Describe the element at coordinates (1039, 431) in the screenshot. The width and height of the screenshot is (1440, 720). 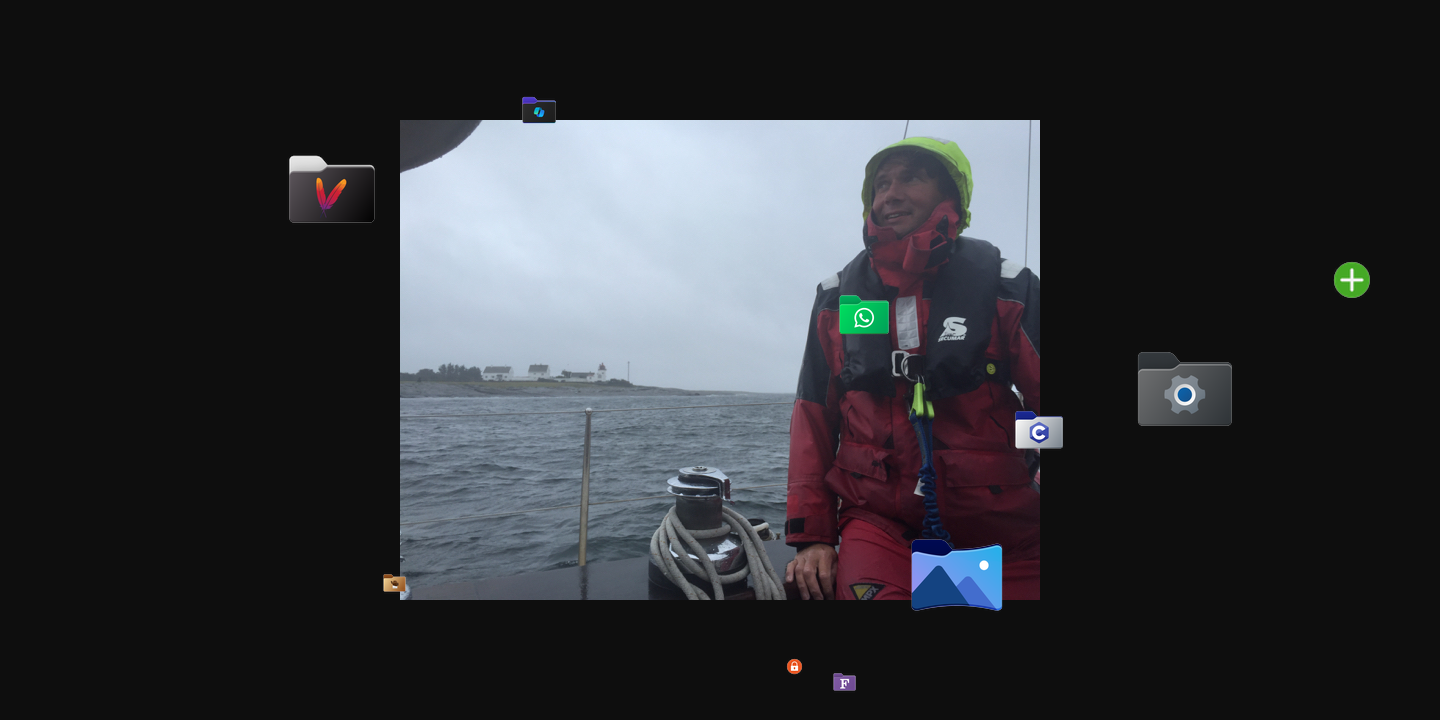
I see `open folder containing C programming files` at that location.